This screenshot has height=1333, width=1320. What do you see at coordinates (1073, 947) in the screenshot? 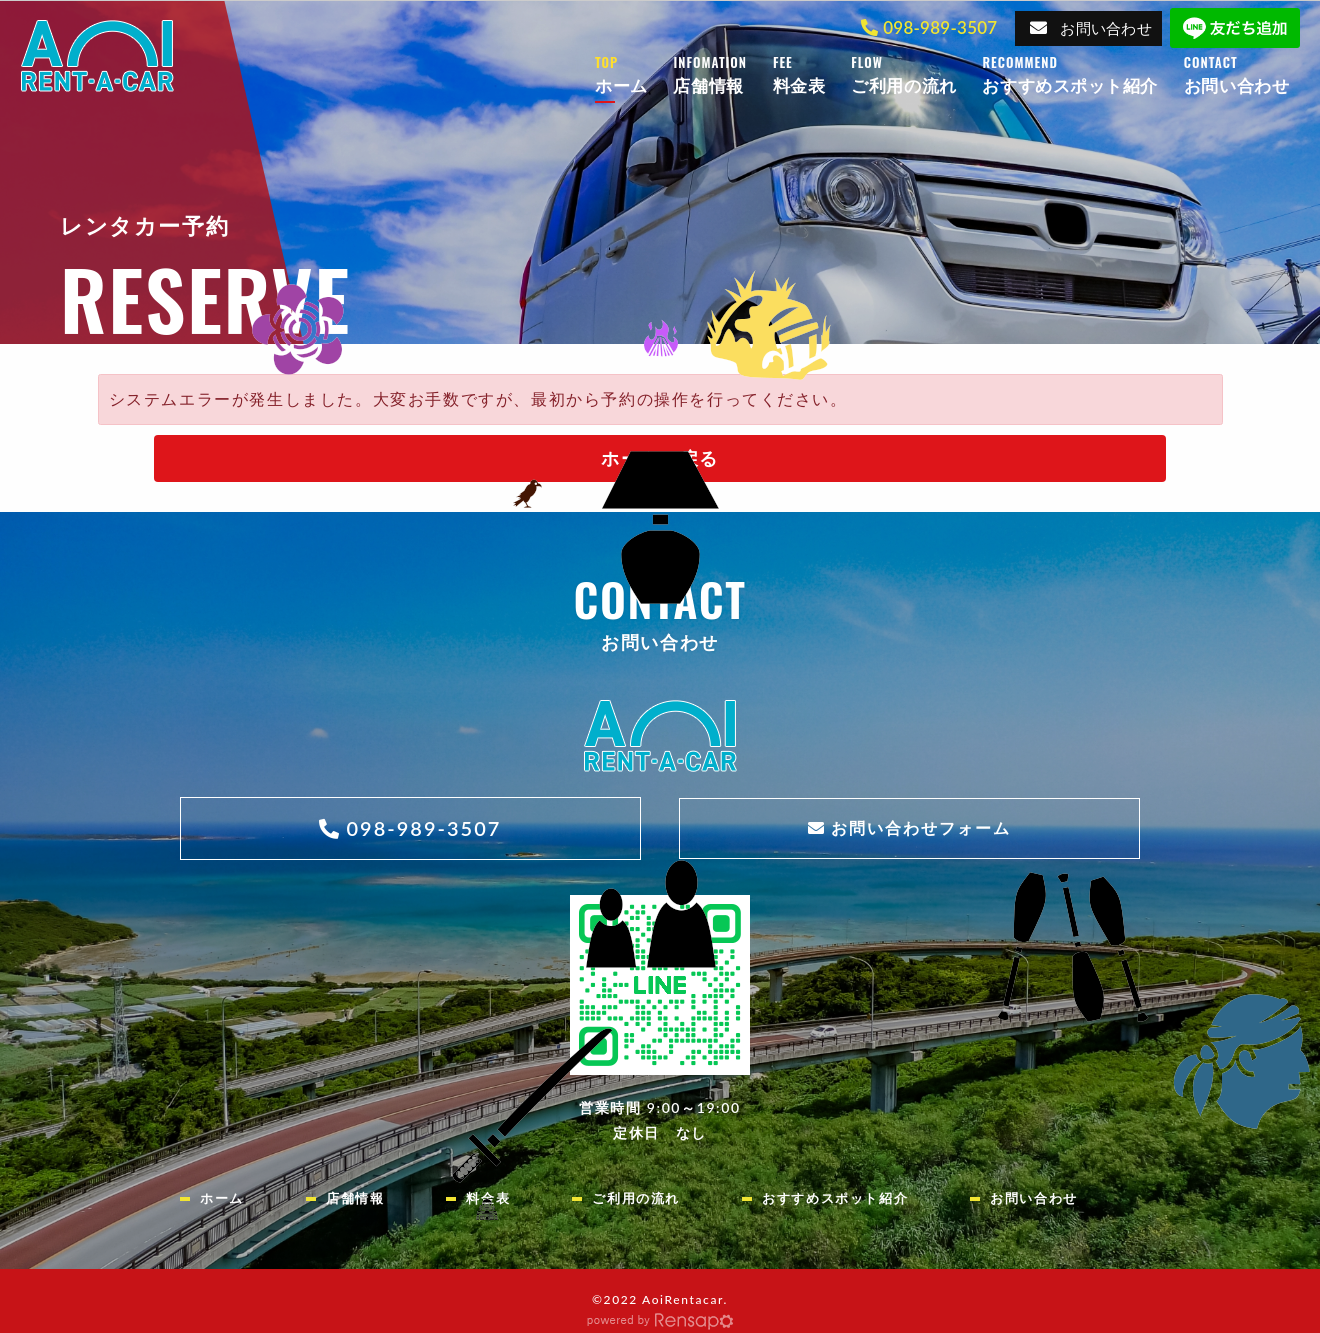
I see `access circus or performance-themed games` at bounding box center [1073, 947].